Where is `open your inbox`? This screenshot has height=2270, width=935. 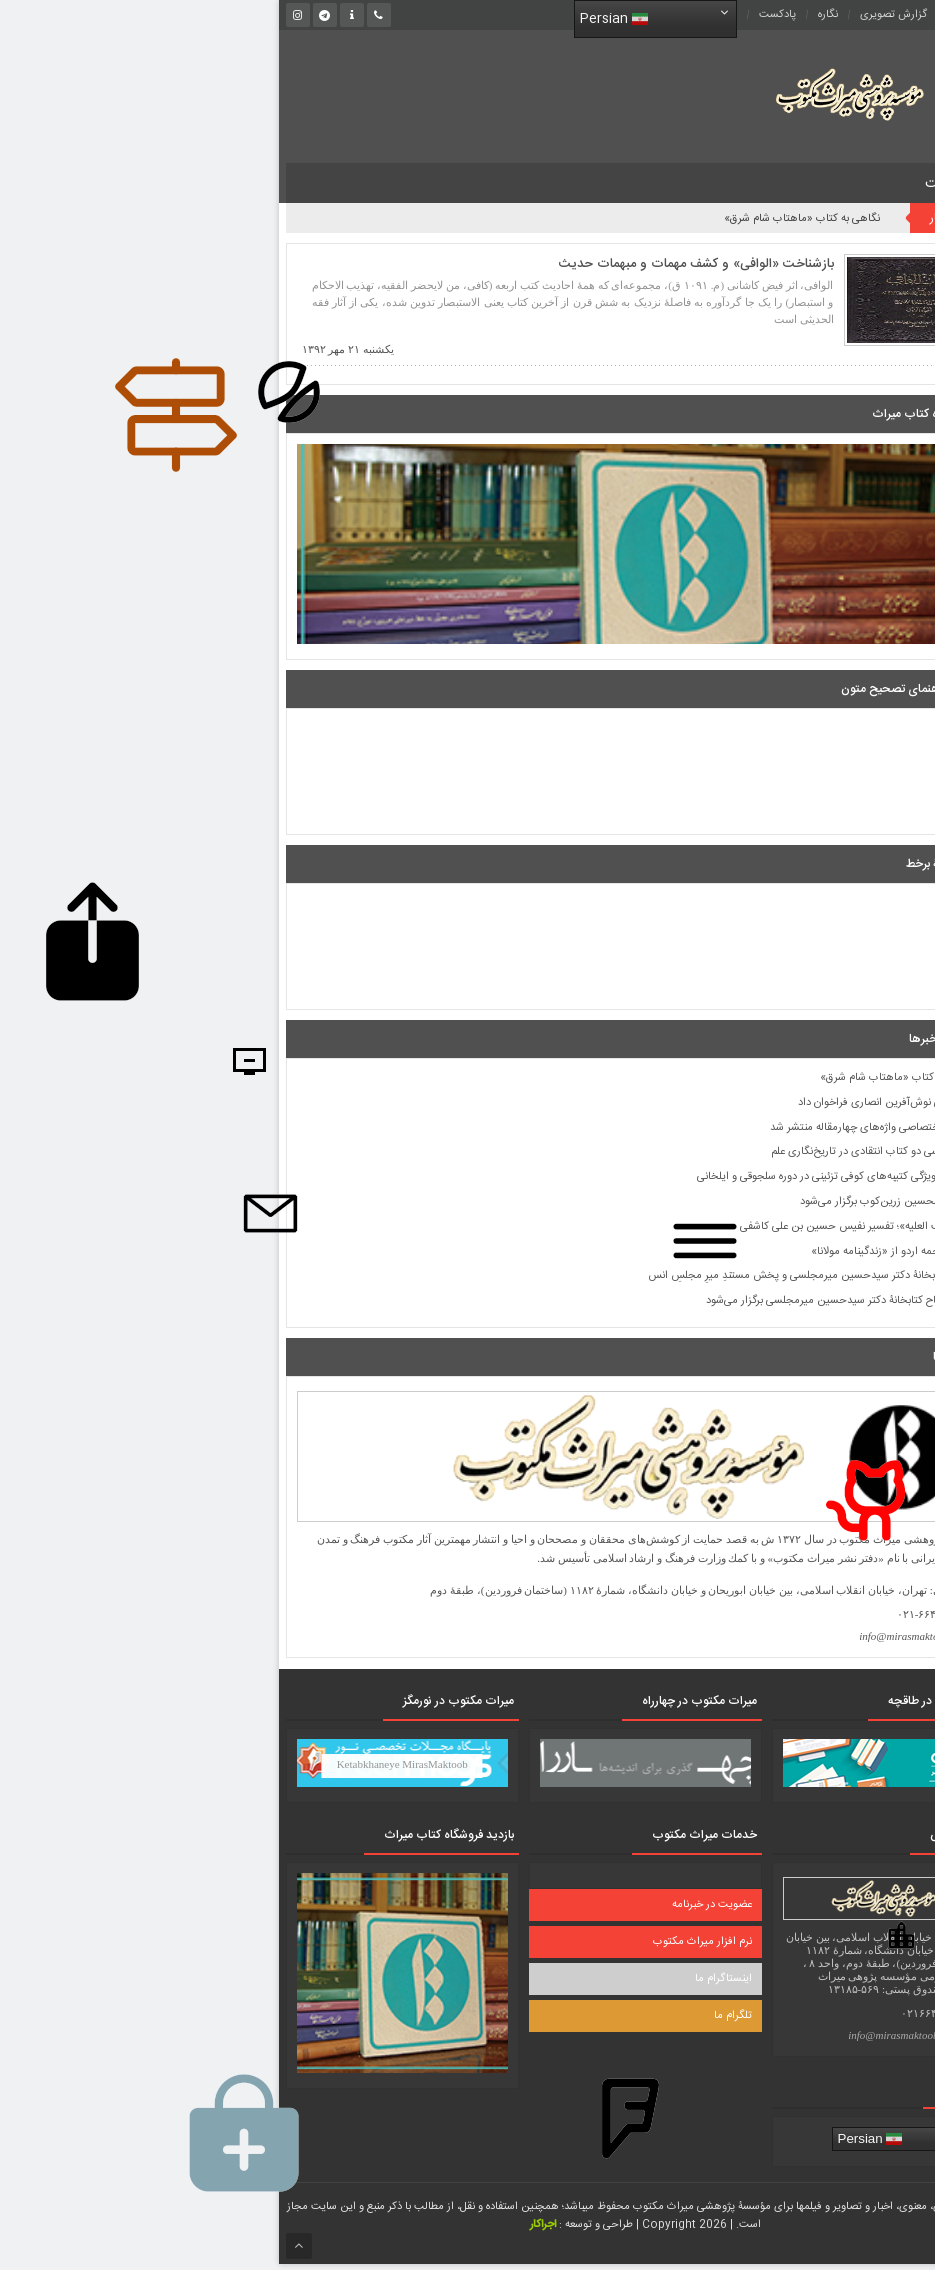
open your inbox is located at coordinates (270, 1213).